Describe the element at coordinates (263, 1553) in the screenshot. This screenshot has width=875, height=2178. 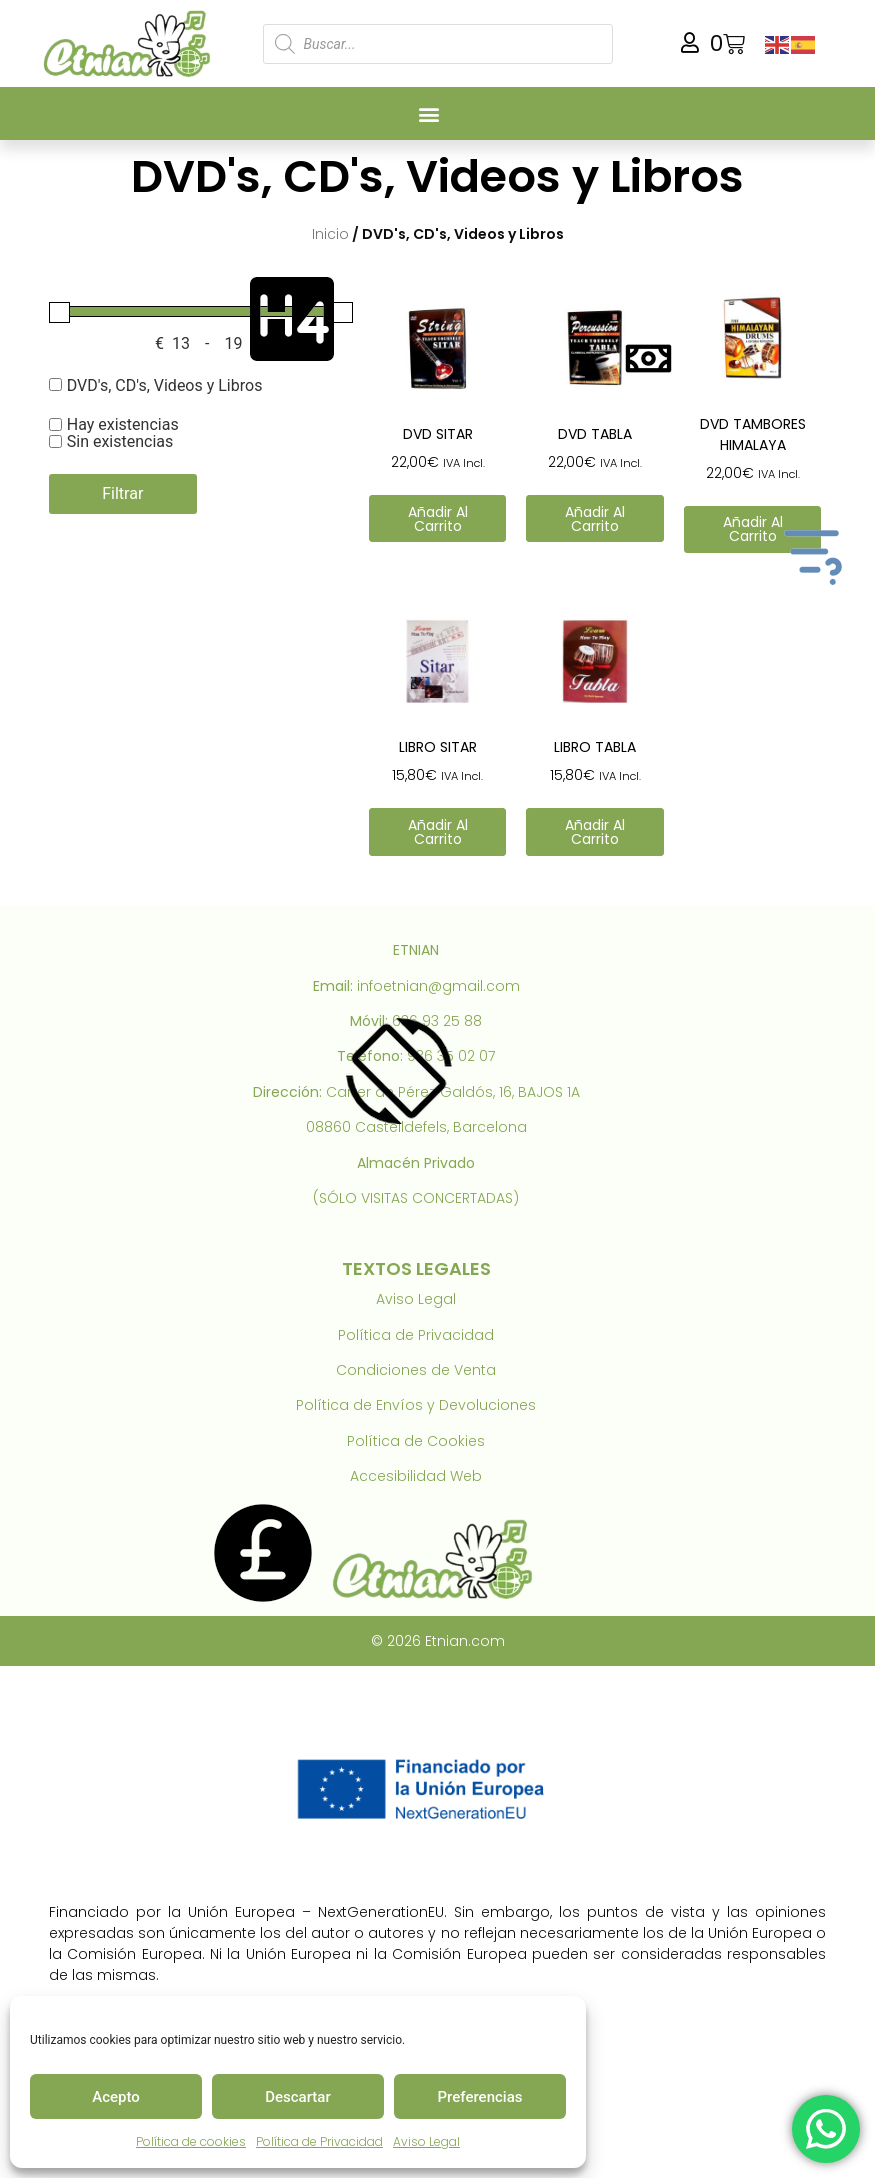
I see `view prices in British pounds` at that location.